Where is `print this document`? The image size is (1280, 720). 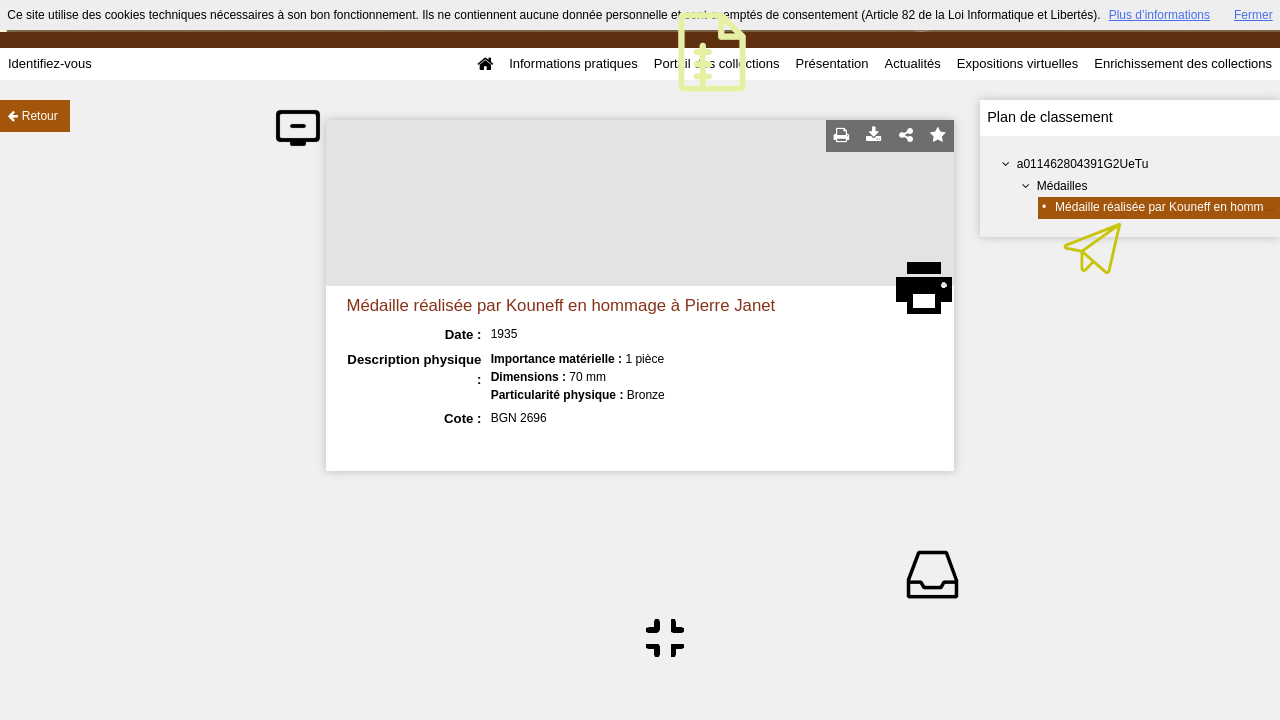 print this document is located at coordinates (924, 288).